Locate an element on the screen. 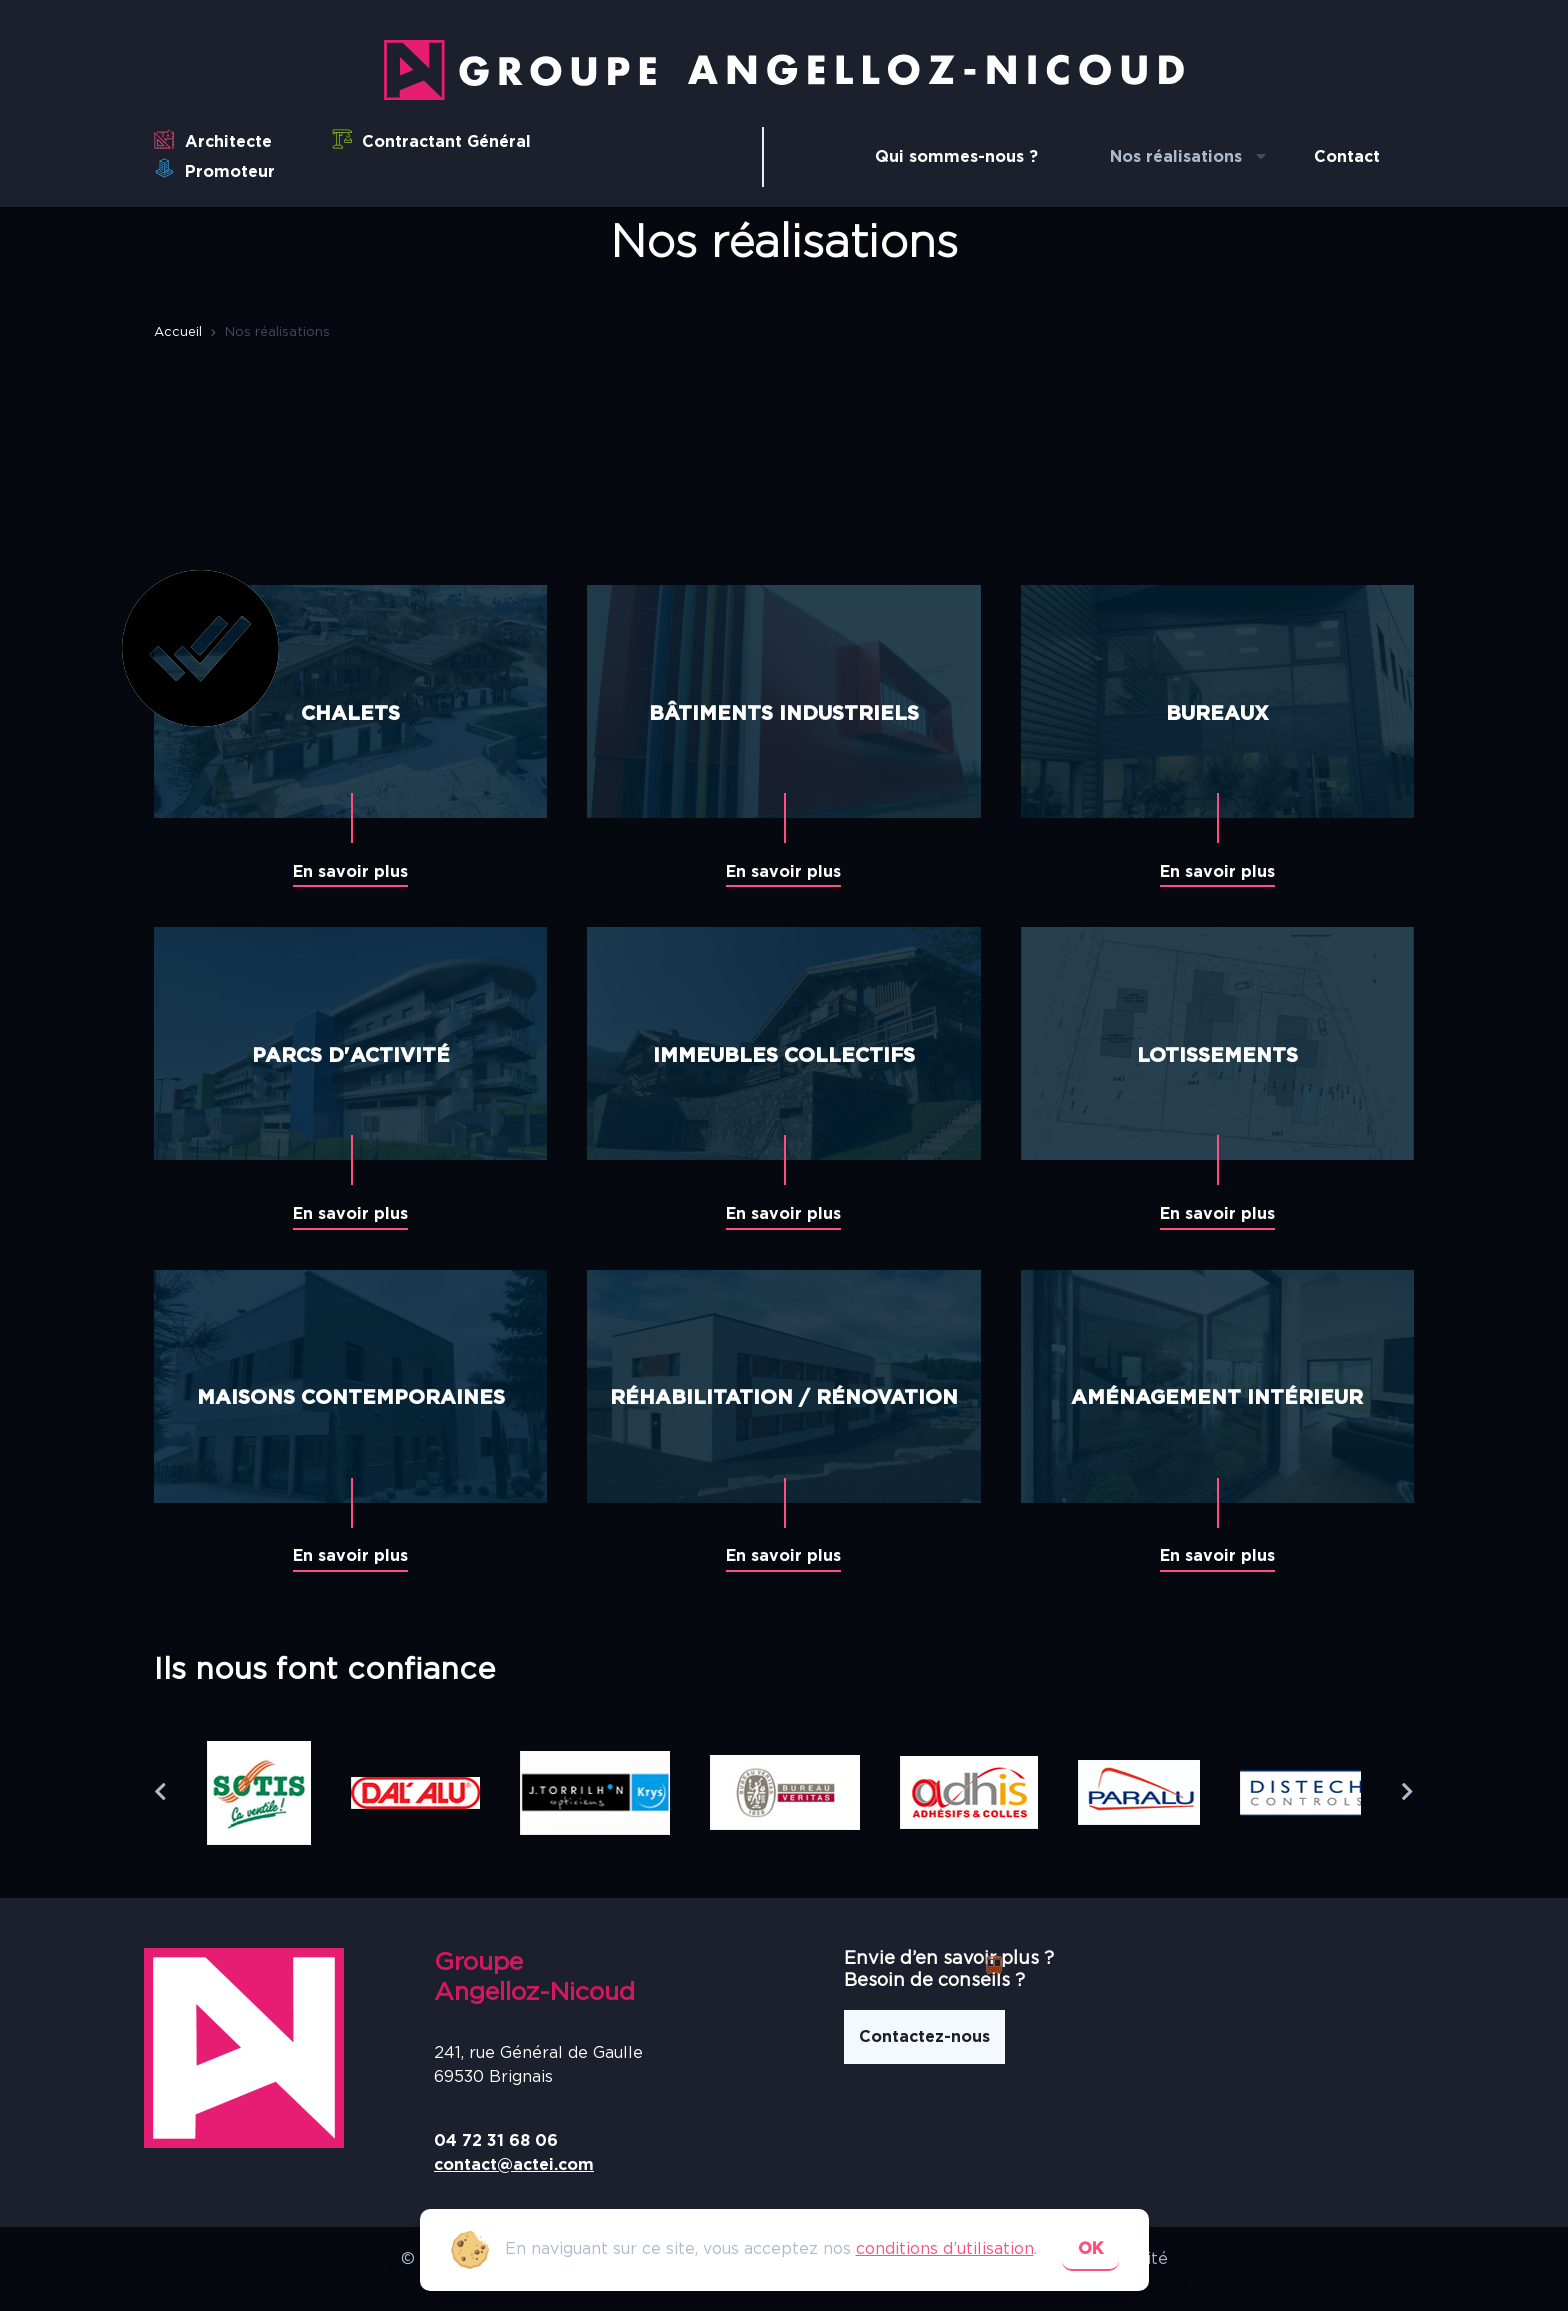  view bus routes or schedules is located at coordinates (994, 1965).